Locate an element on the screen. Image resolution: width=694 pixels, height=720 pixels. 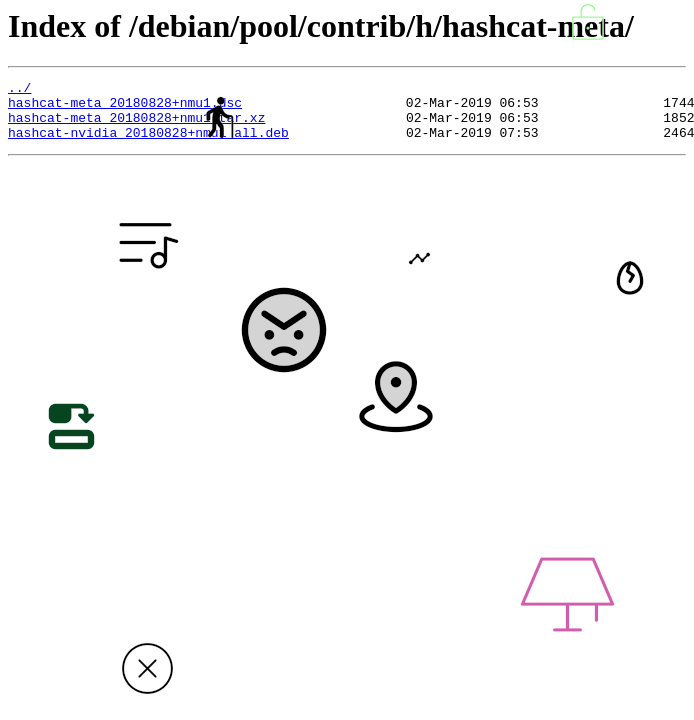
view predecessor tasks in a workflow is located at coordinates (71, 426).